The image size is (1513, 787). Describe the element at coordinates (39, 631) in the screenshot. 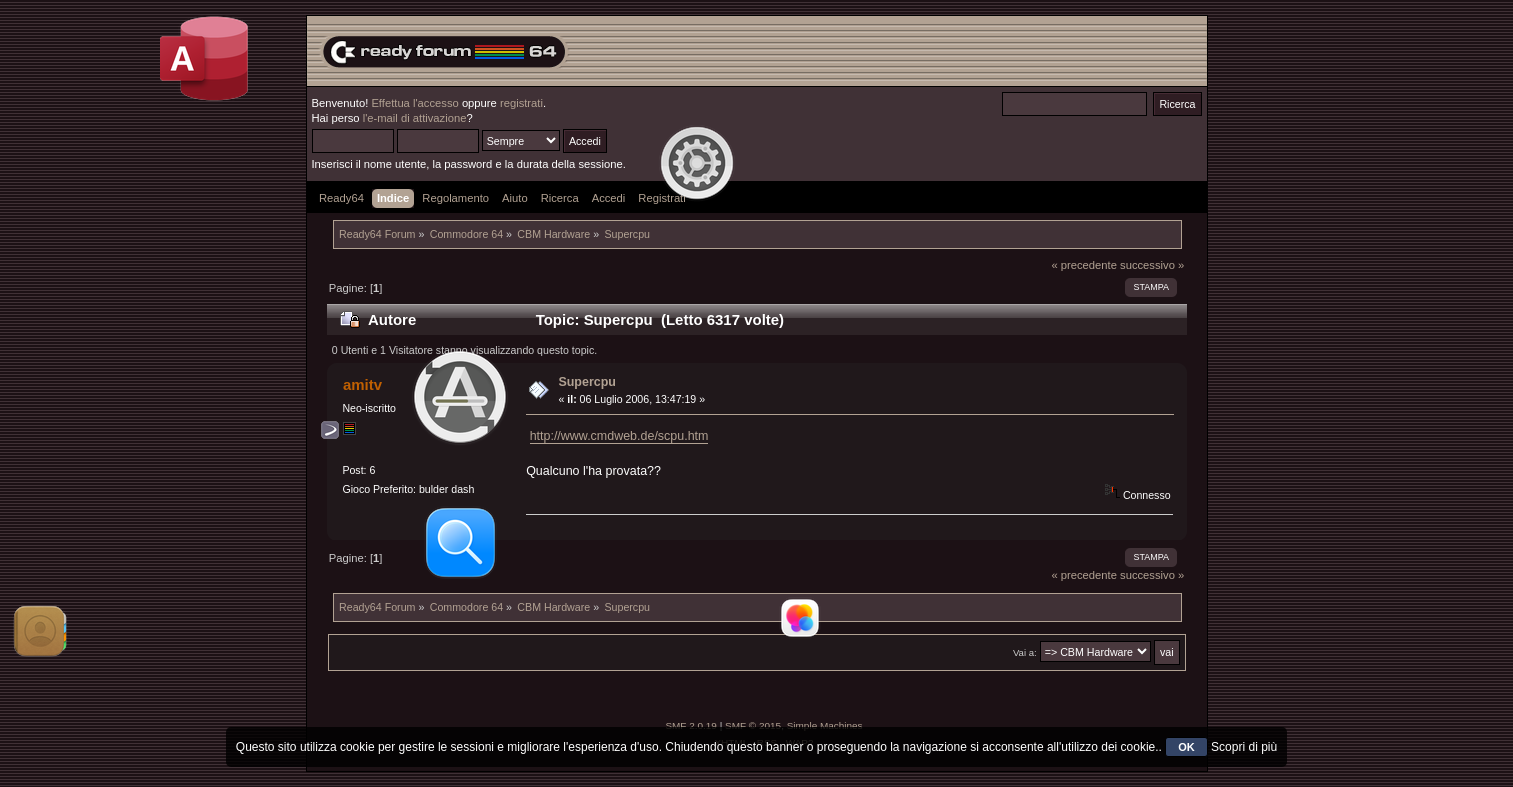

I see `open the contacts app` at that location.